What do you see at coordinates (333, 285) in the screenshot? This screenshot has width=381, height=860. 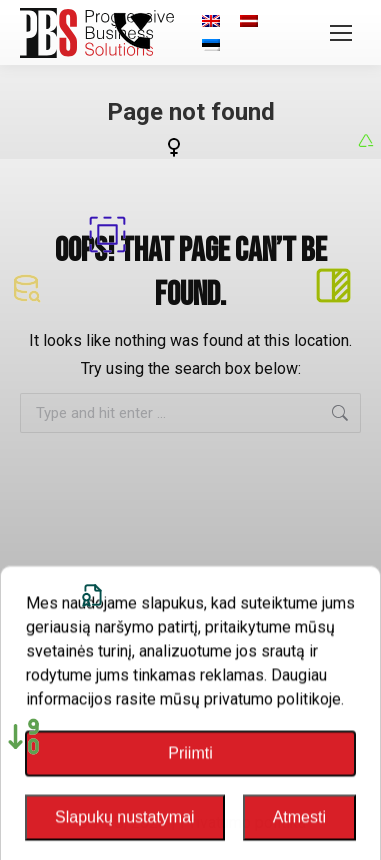 I see `toggle half-fill or partial selection mode` at bounding box center [333, 285].